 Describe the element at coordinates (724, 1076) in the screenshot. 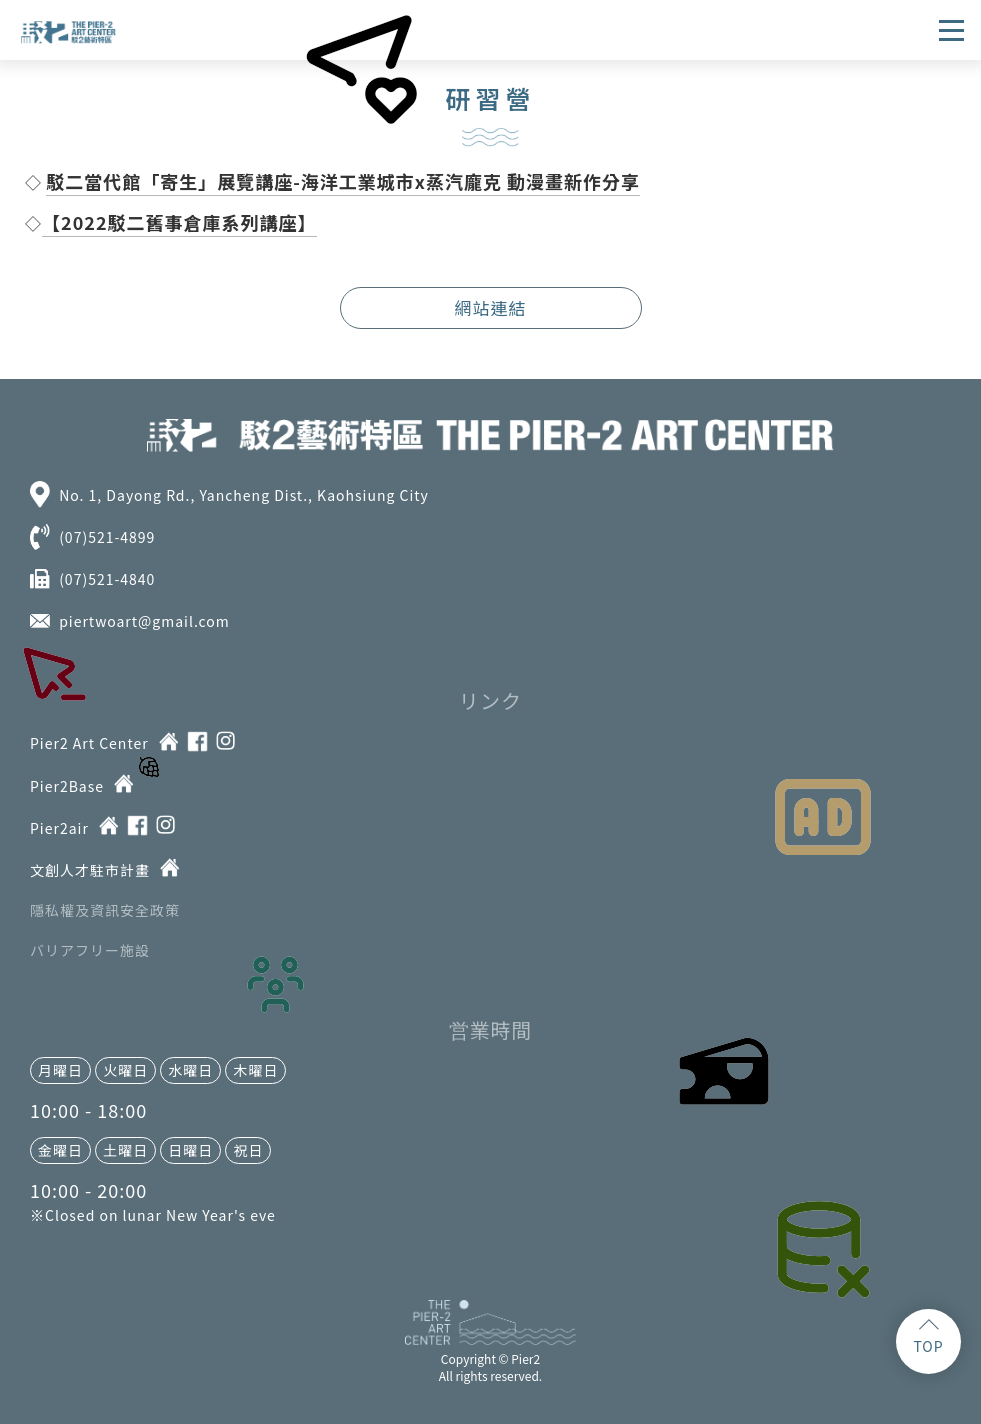

I see `indicates dairy or cheese-related content` at that location.